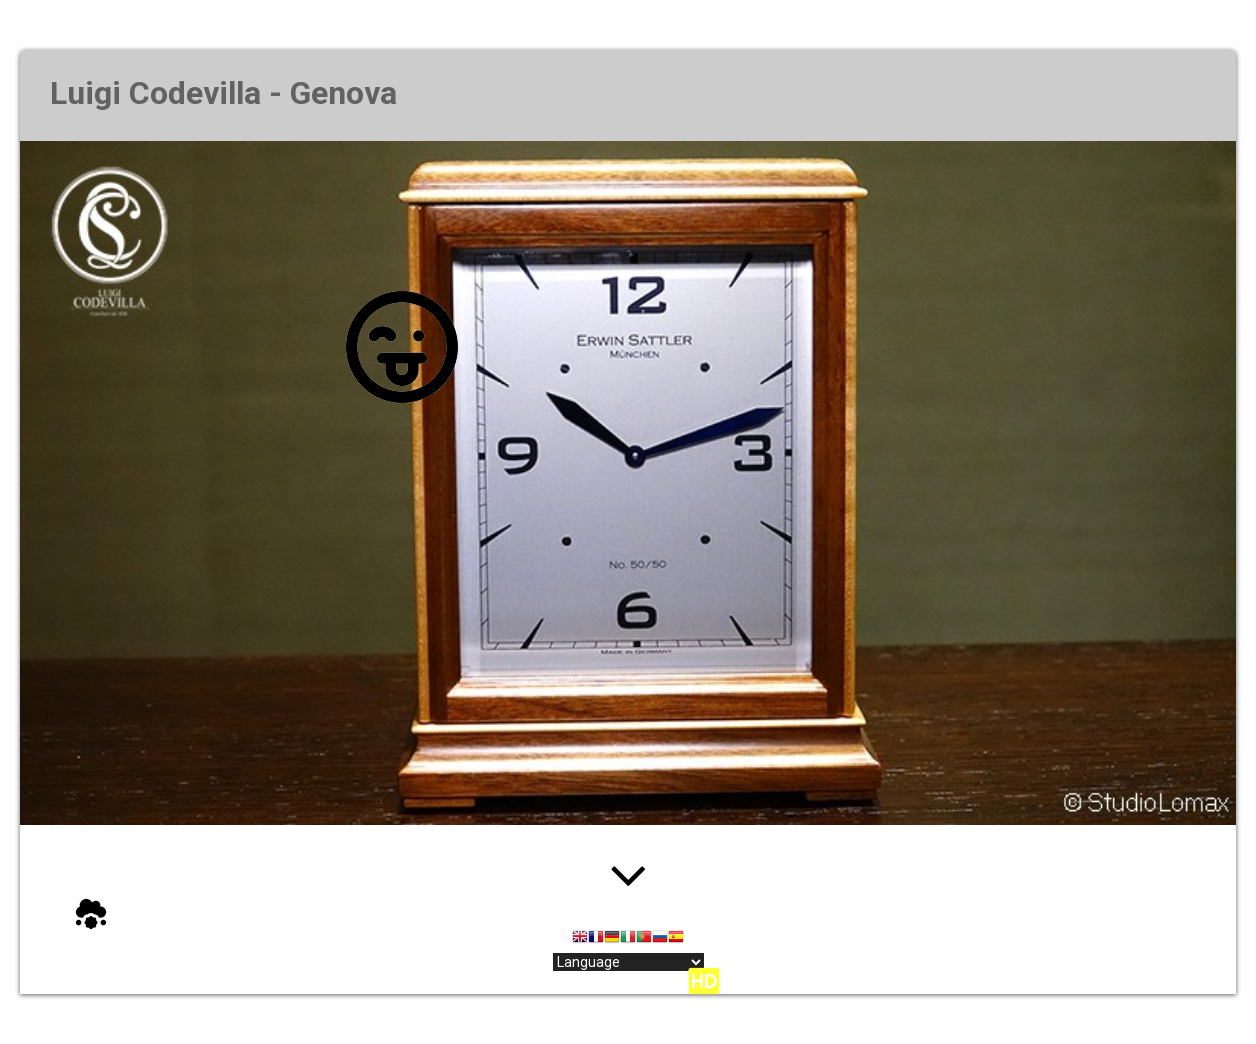 The width and height of the screenshot is (1256, 1044). What do you see at coordinates (91, 914) in the screenshot?
I see `indicates hail or severe weather conditions` at bounding box center [91, 914].